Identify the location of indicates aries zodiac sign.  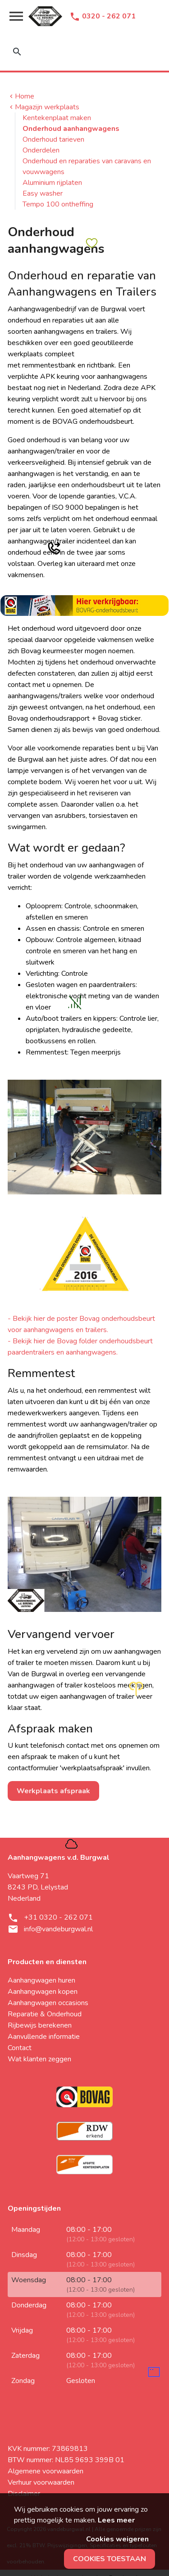
(136, 1689).